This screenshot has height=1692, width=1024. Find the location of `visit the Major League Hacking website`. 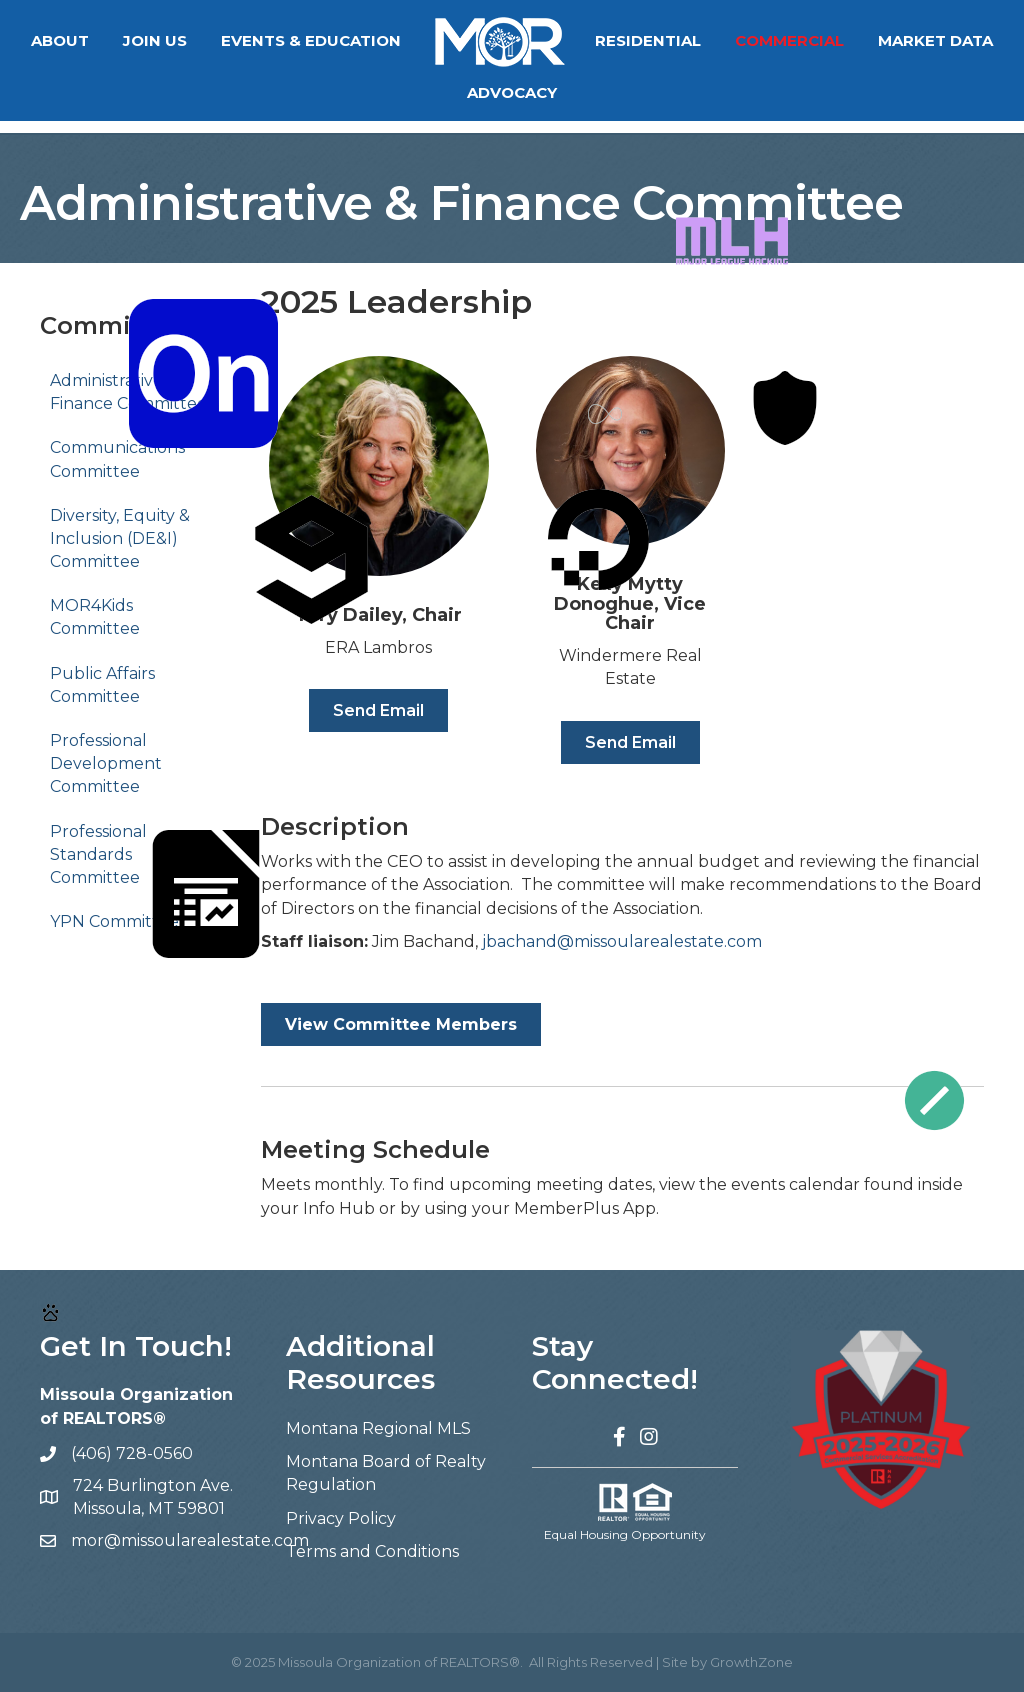

visit the Major League Hacking website is located at coordinates (732, 241).